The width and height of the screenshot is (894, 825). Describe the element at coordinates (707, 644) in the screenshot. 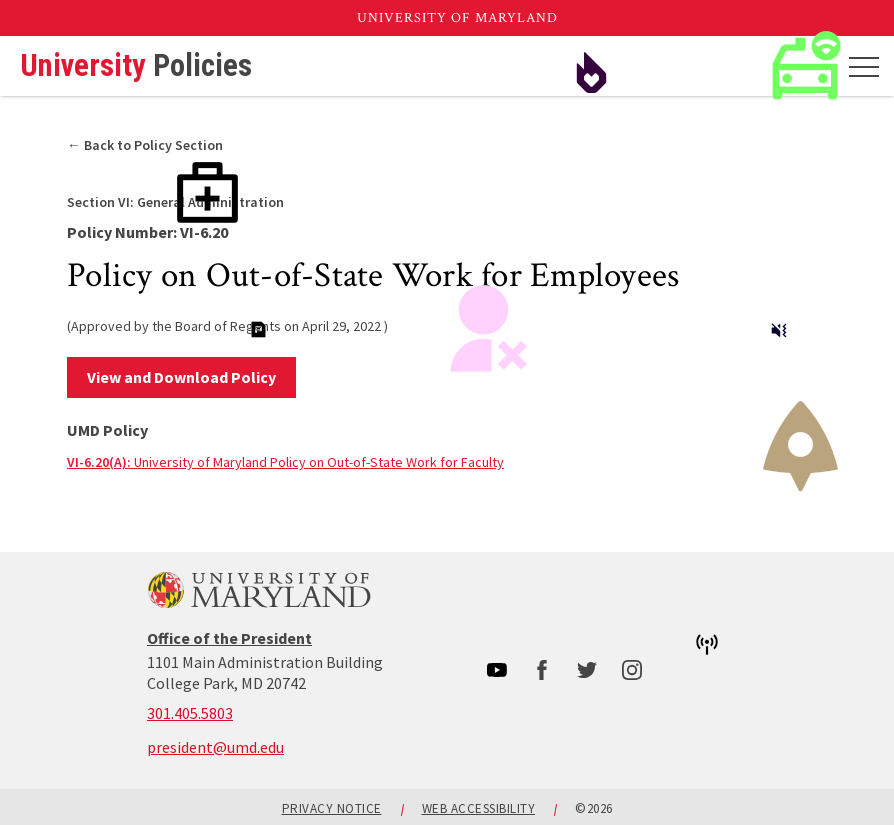

I see `start a live broadcast or stream` at that location.